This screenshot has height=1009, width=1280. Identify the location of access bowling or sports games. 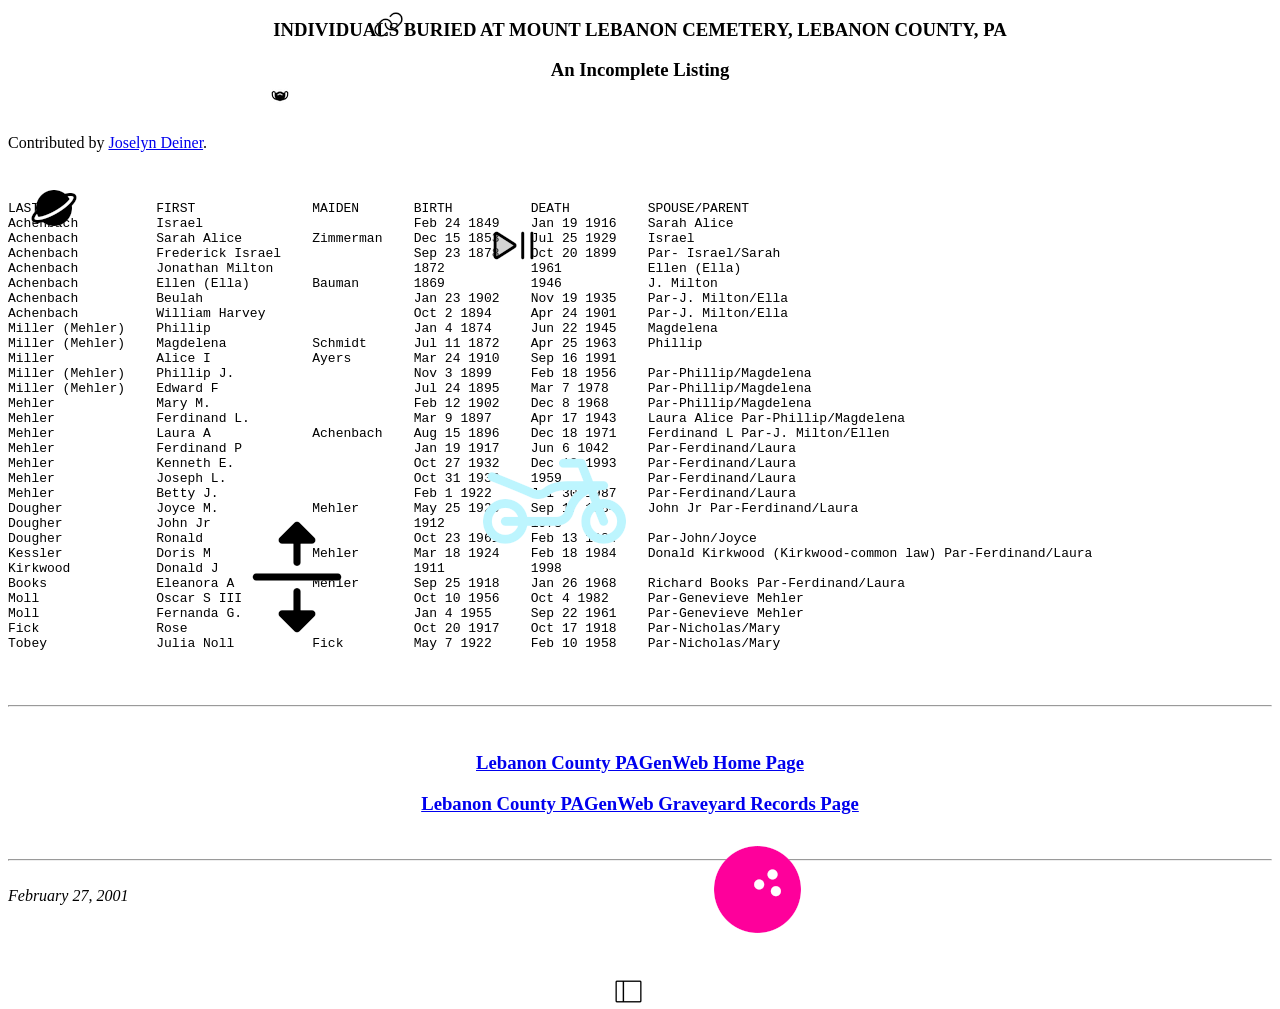
(757, 889).